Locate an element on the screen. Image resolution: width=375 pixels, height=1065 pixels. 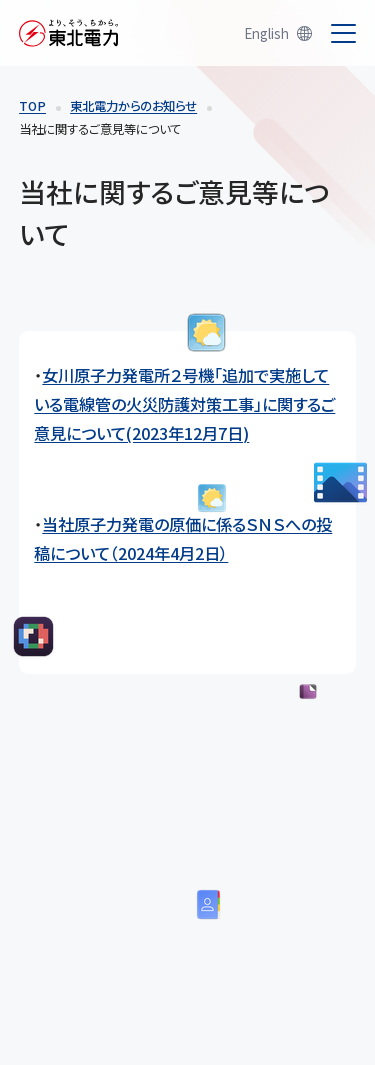
open the weather app is located at coordinates (212, 498).